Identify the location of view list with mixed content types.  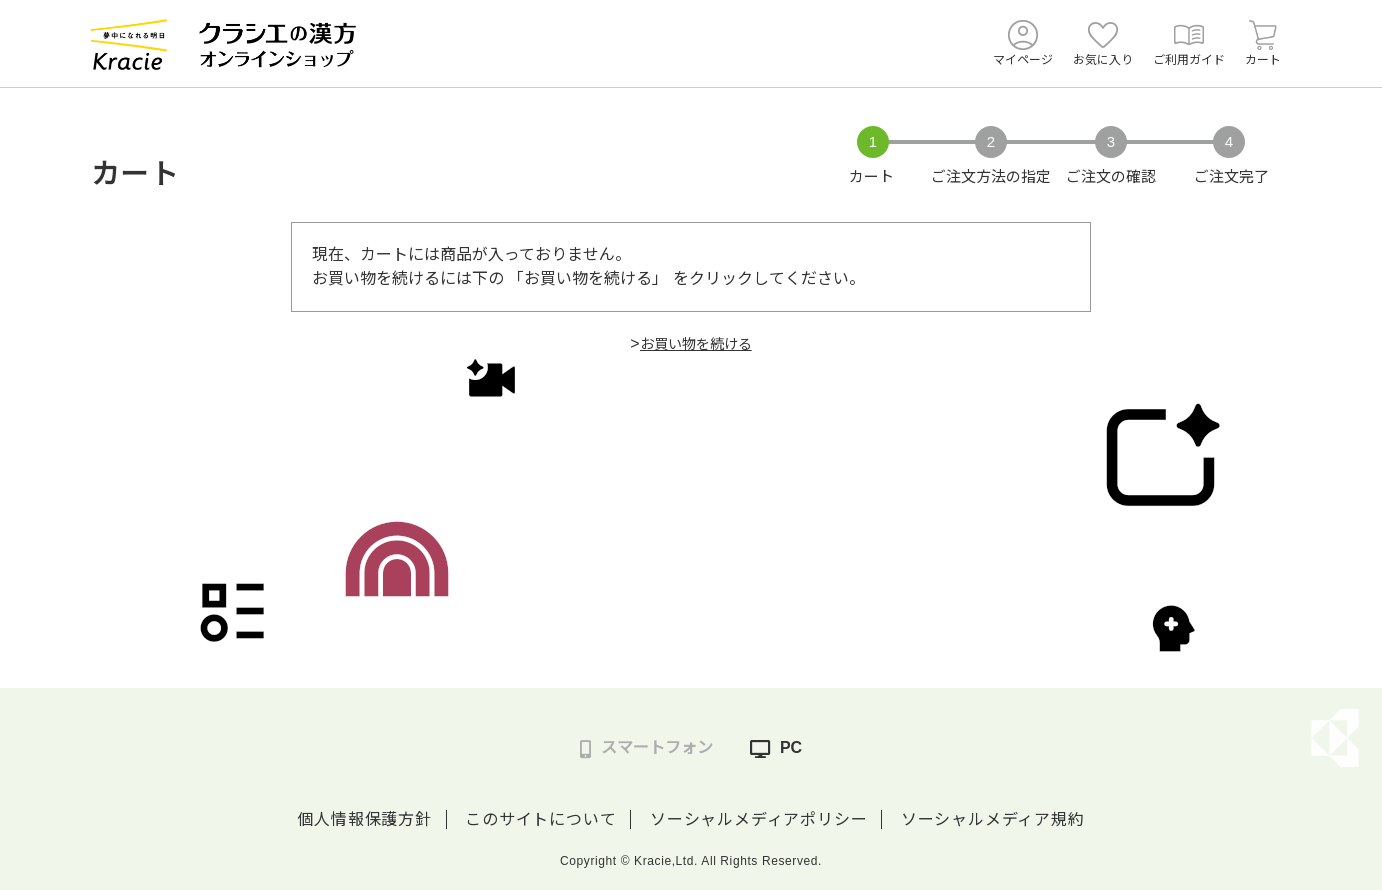
(233, 611).